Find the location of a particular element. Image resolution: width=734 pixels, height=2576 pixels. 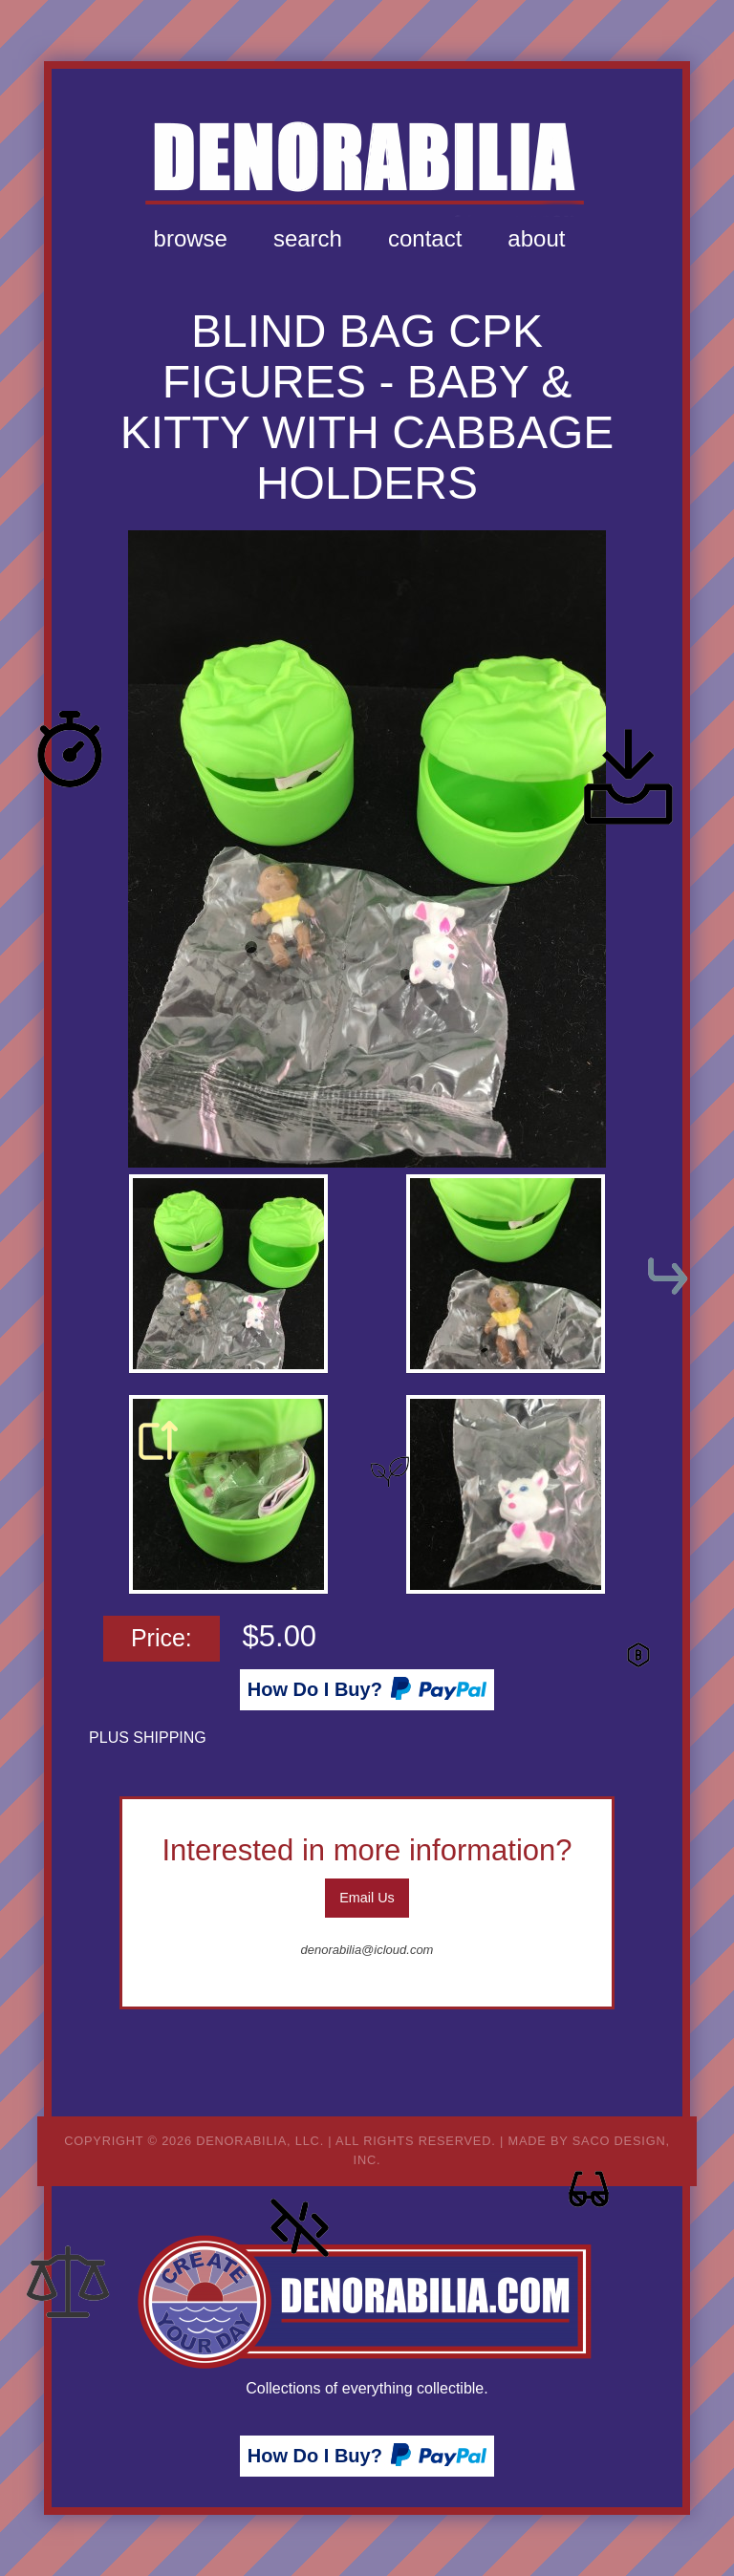

stash changes in git is located at coordinates (632, 777).